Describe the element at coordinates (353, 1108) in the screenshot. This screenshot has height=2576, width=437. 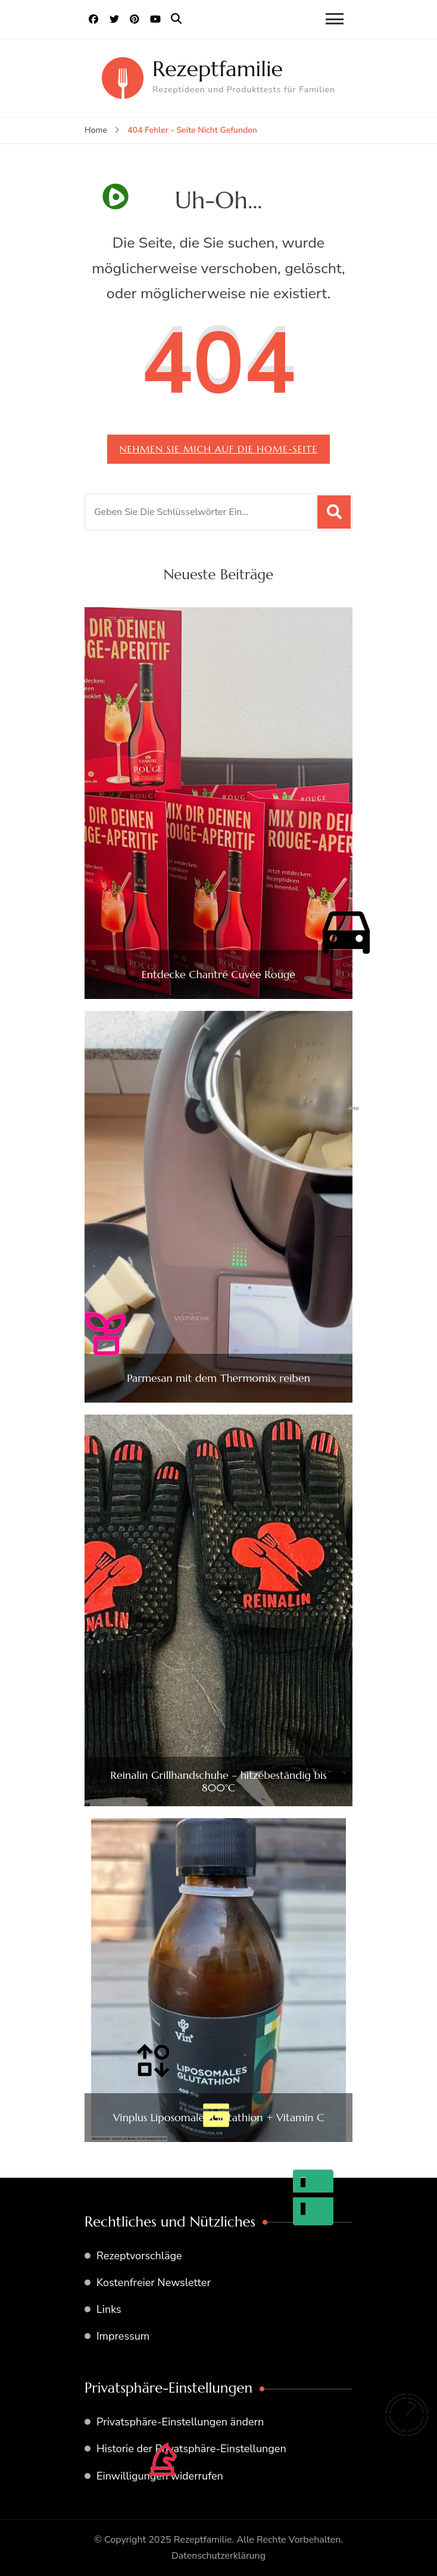
I see `Jeep brand logo` at that location.